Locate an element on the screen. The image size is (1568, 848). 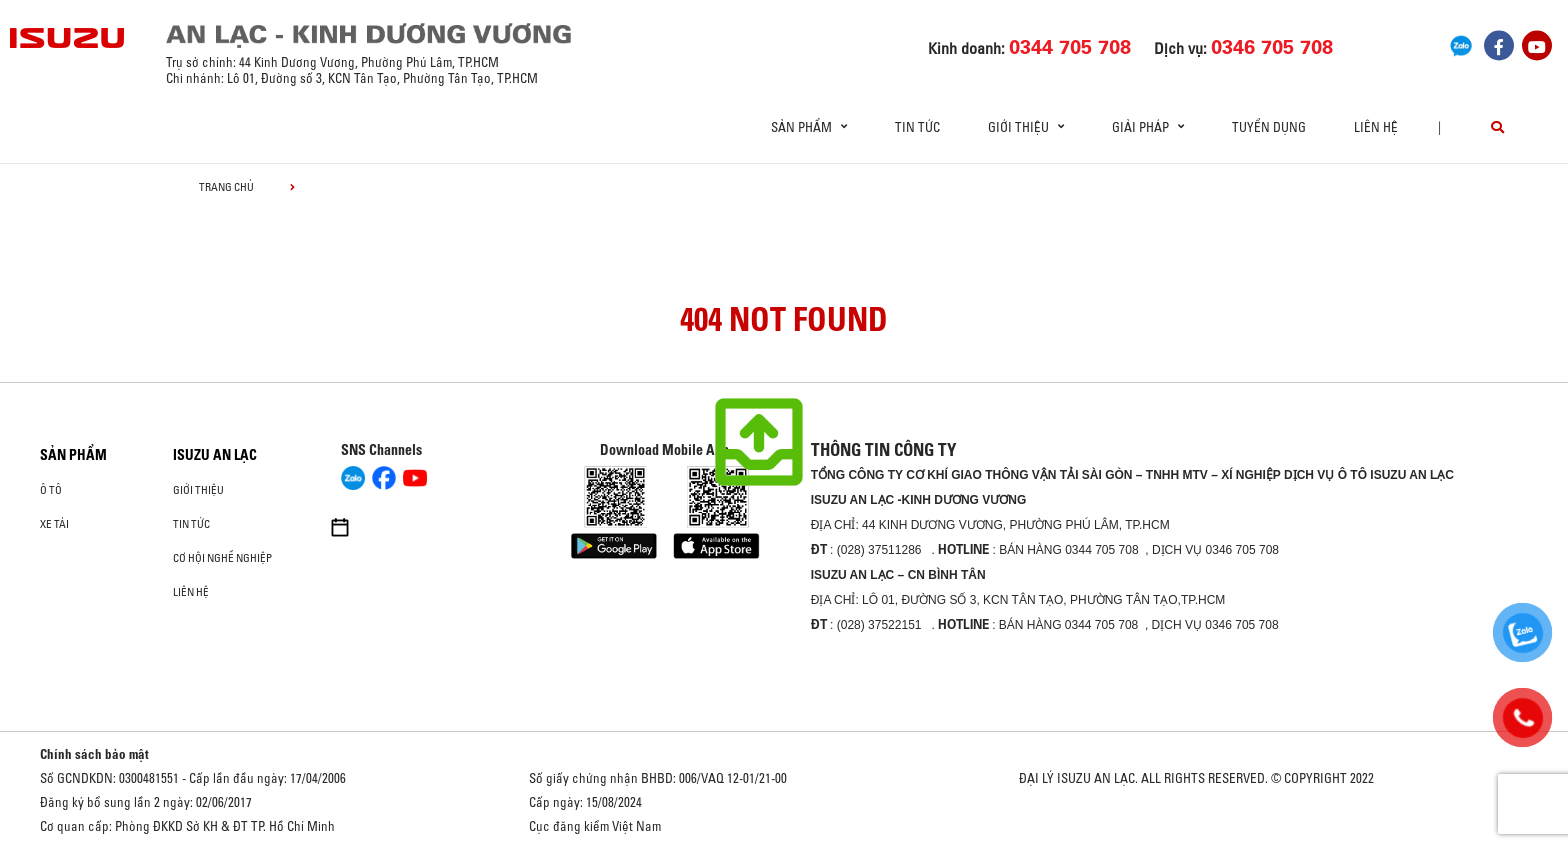
open calendar view is located at coordinates (340, 528).